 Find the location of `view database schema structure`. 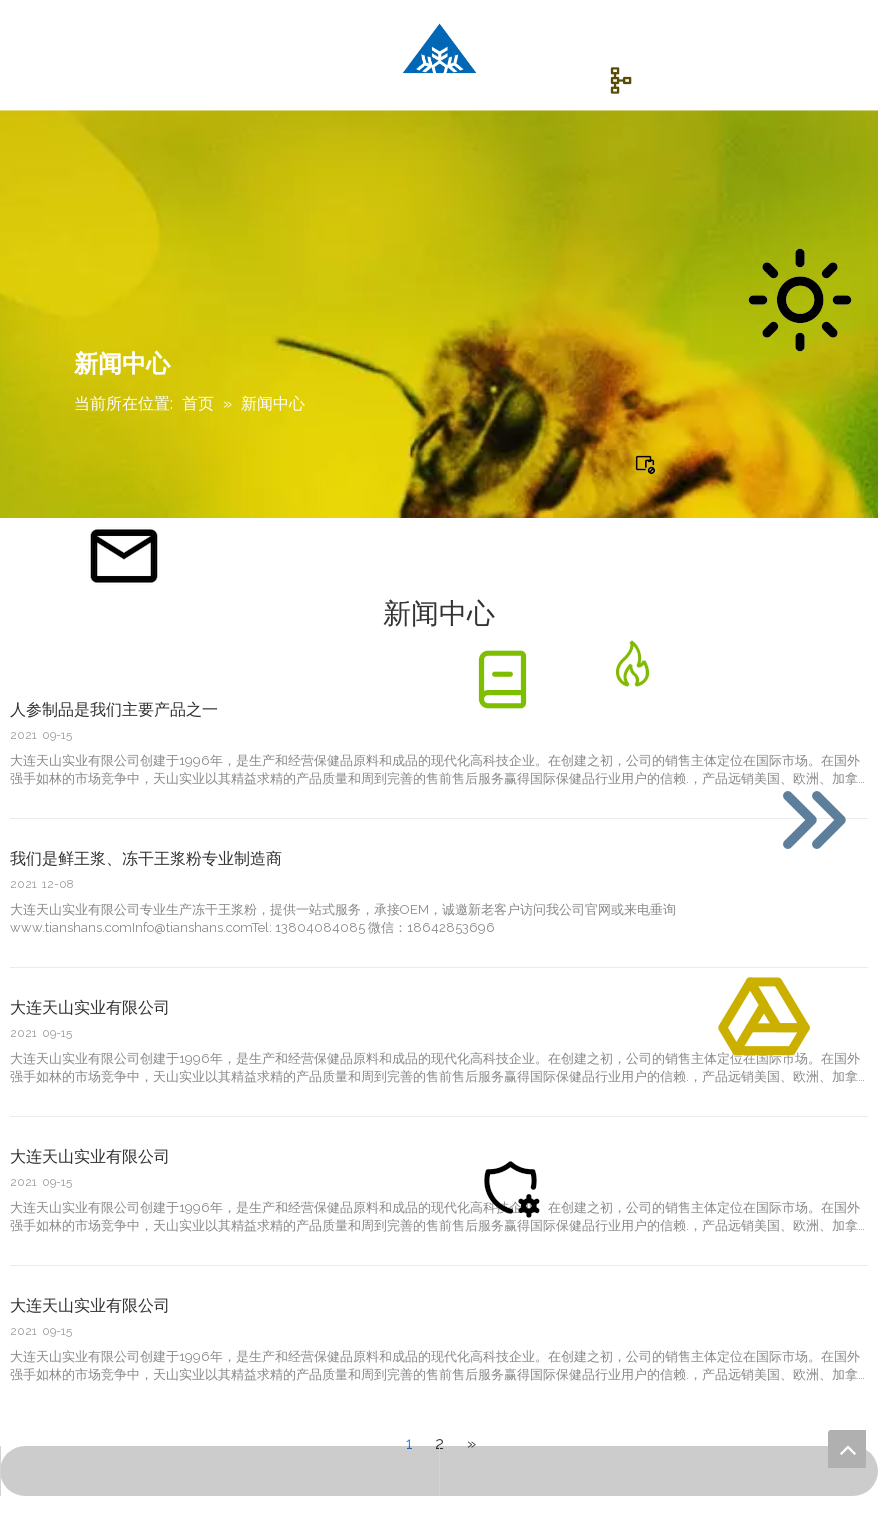

view database schema structure is located at coordinates (620, 80).